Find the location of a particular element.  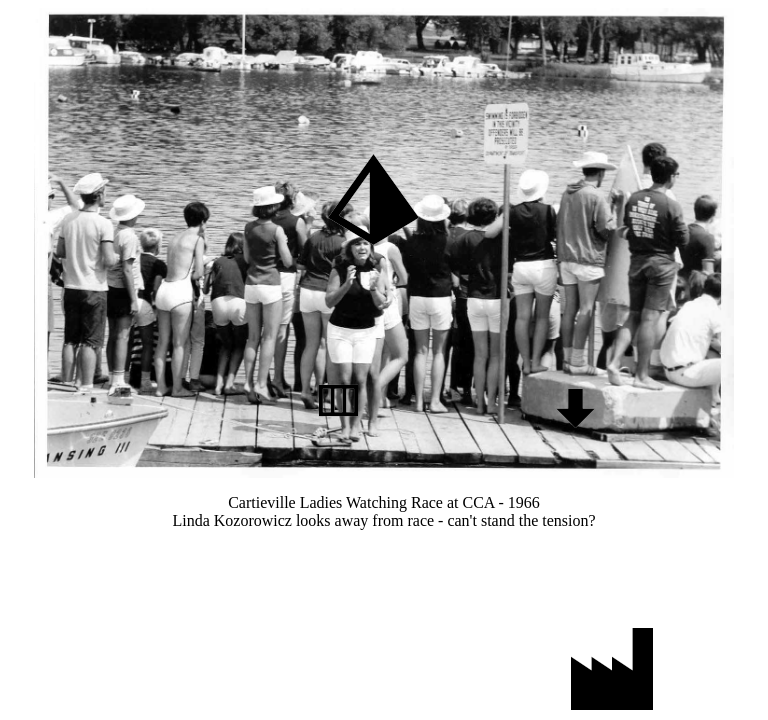

view manufacturing or production settings is located at coordinates (612, 669).